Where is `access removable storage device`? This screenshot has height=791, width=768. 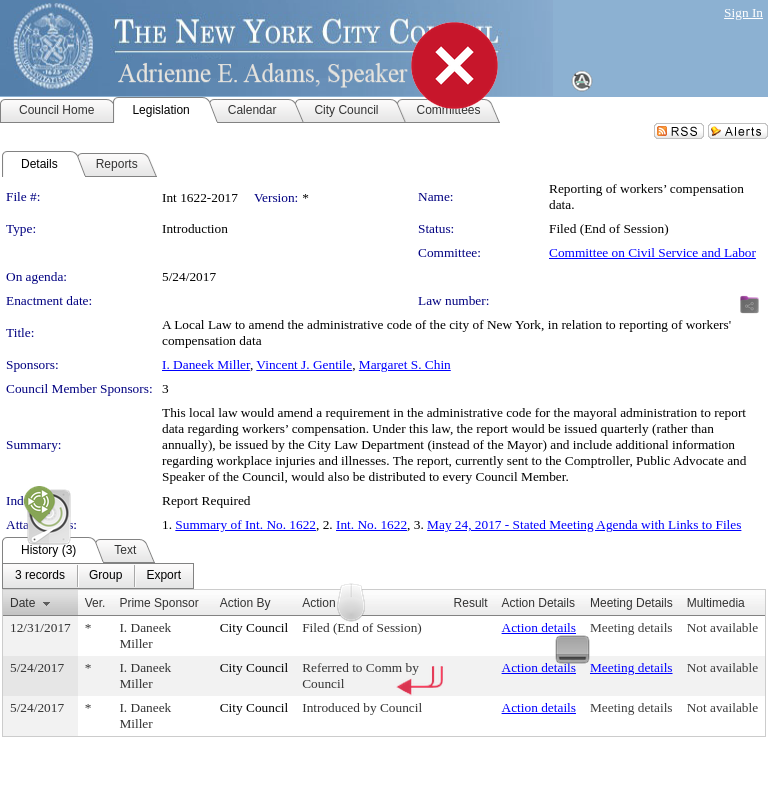
access removable storage device is located at coordinates (572, 649).